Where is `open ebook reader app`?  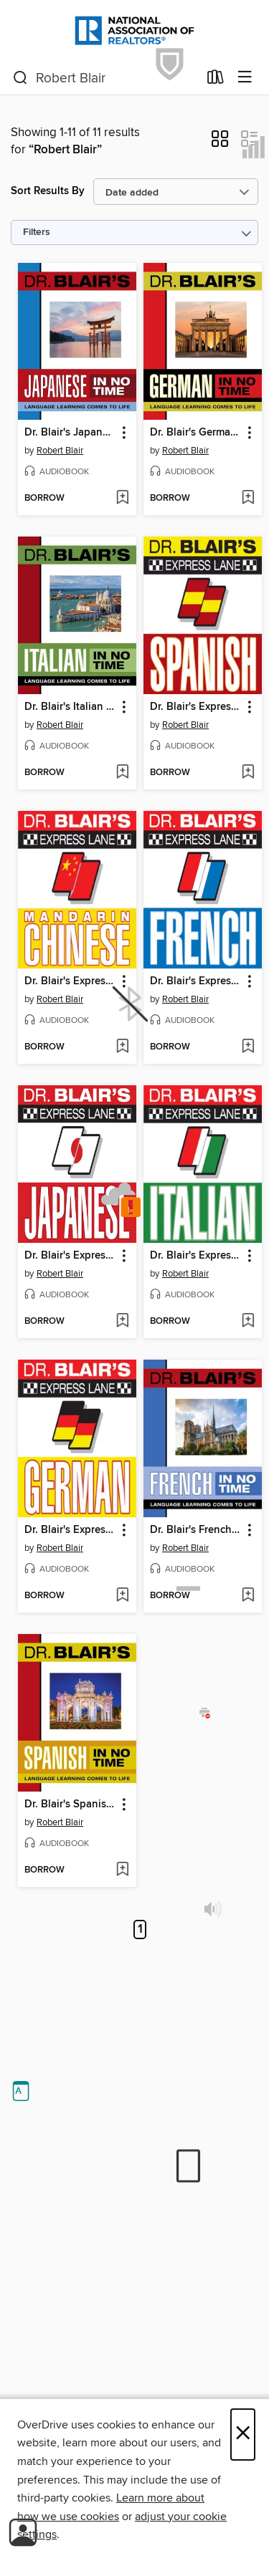 open ebook reader app is located at coordinates (22, 2091).